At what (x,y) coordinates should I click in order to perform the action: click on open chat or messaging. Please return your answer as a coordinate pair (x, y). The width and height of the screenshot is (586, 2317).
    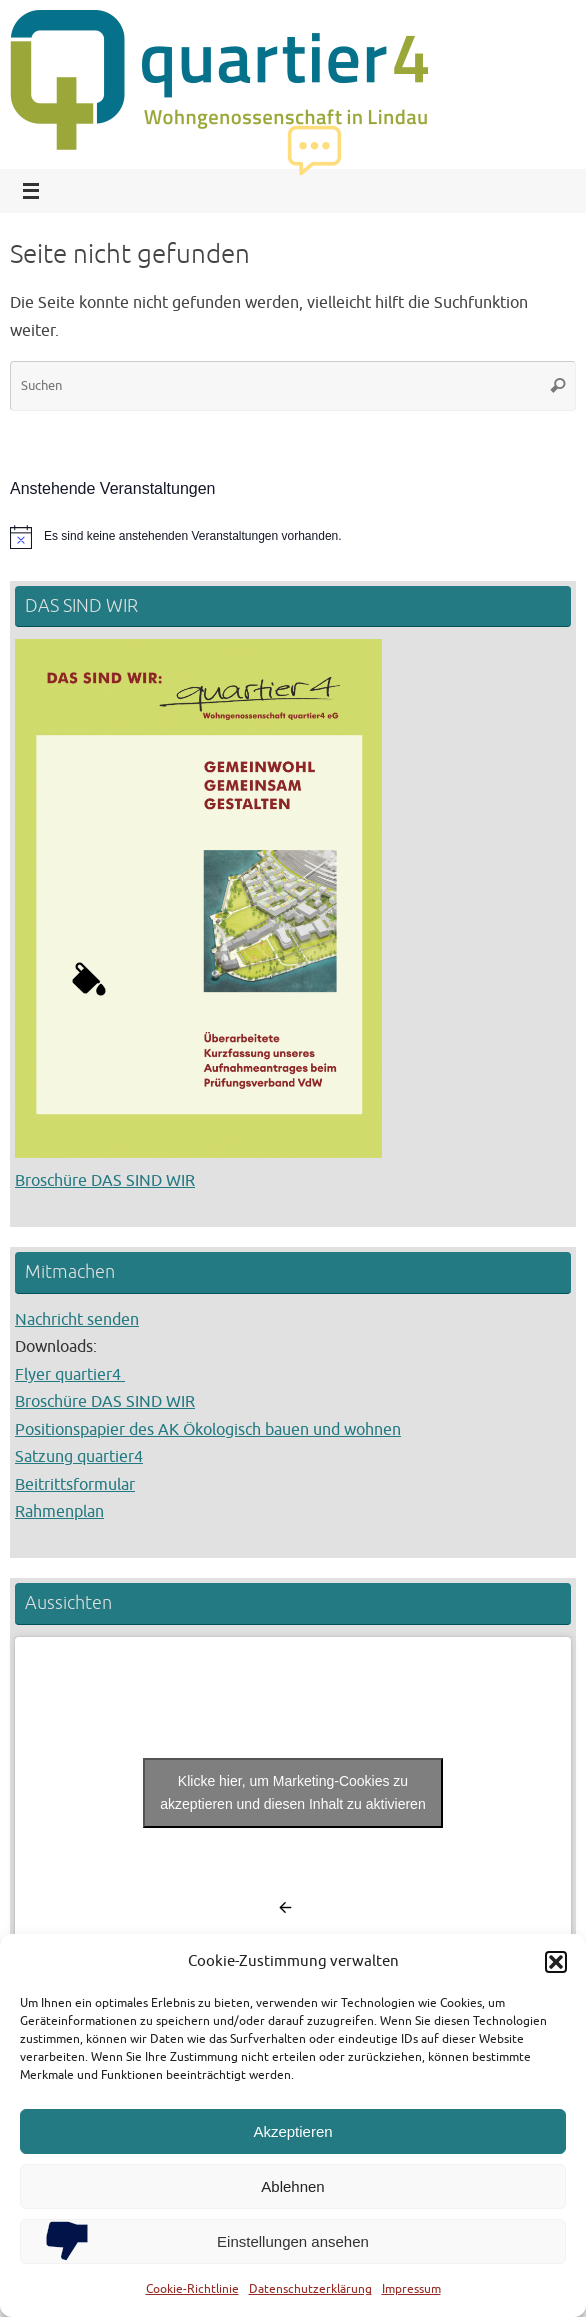
    Looking at the image, I should click on (314, 150).